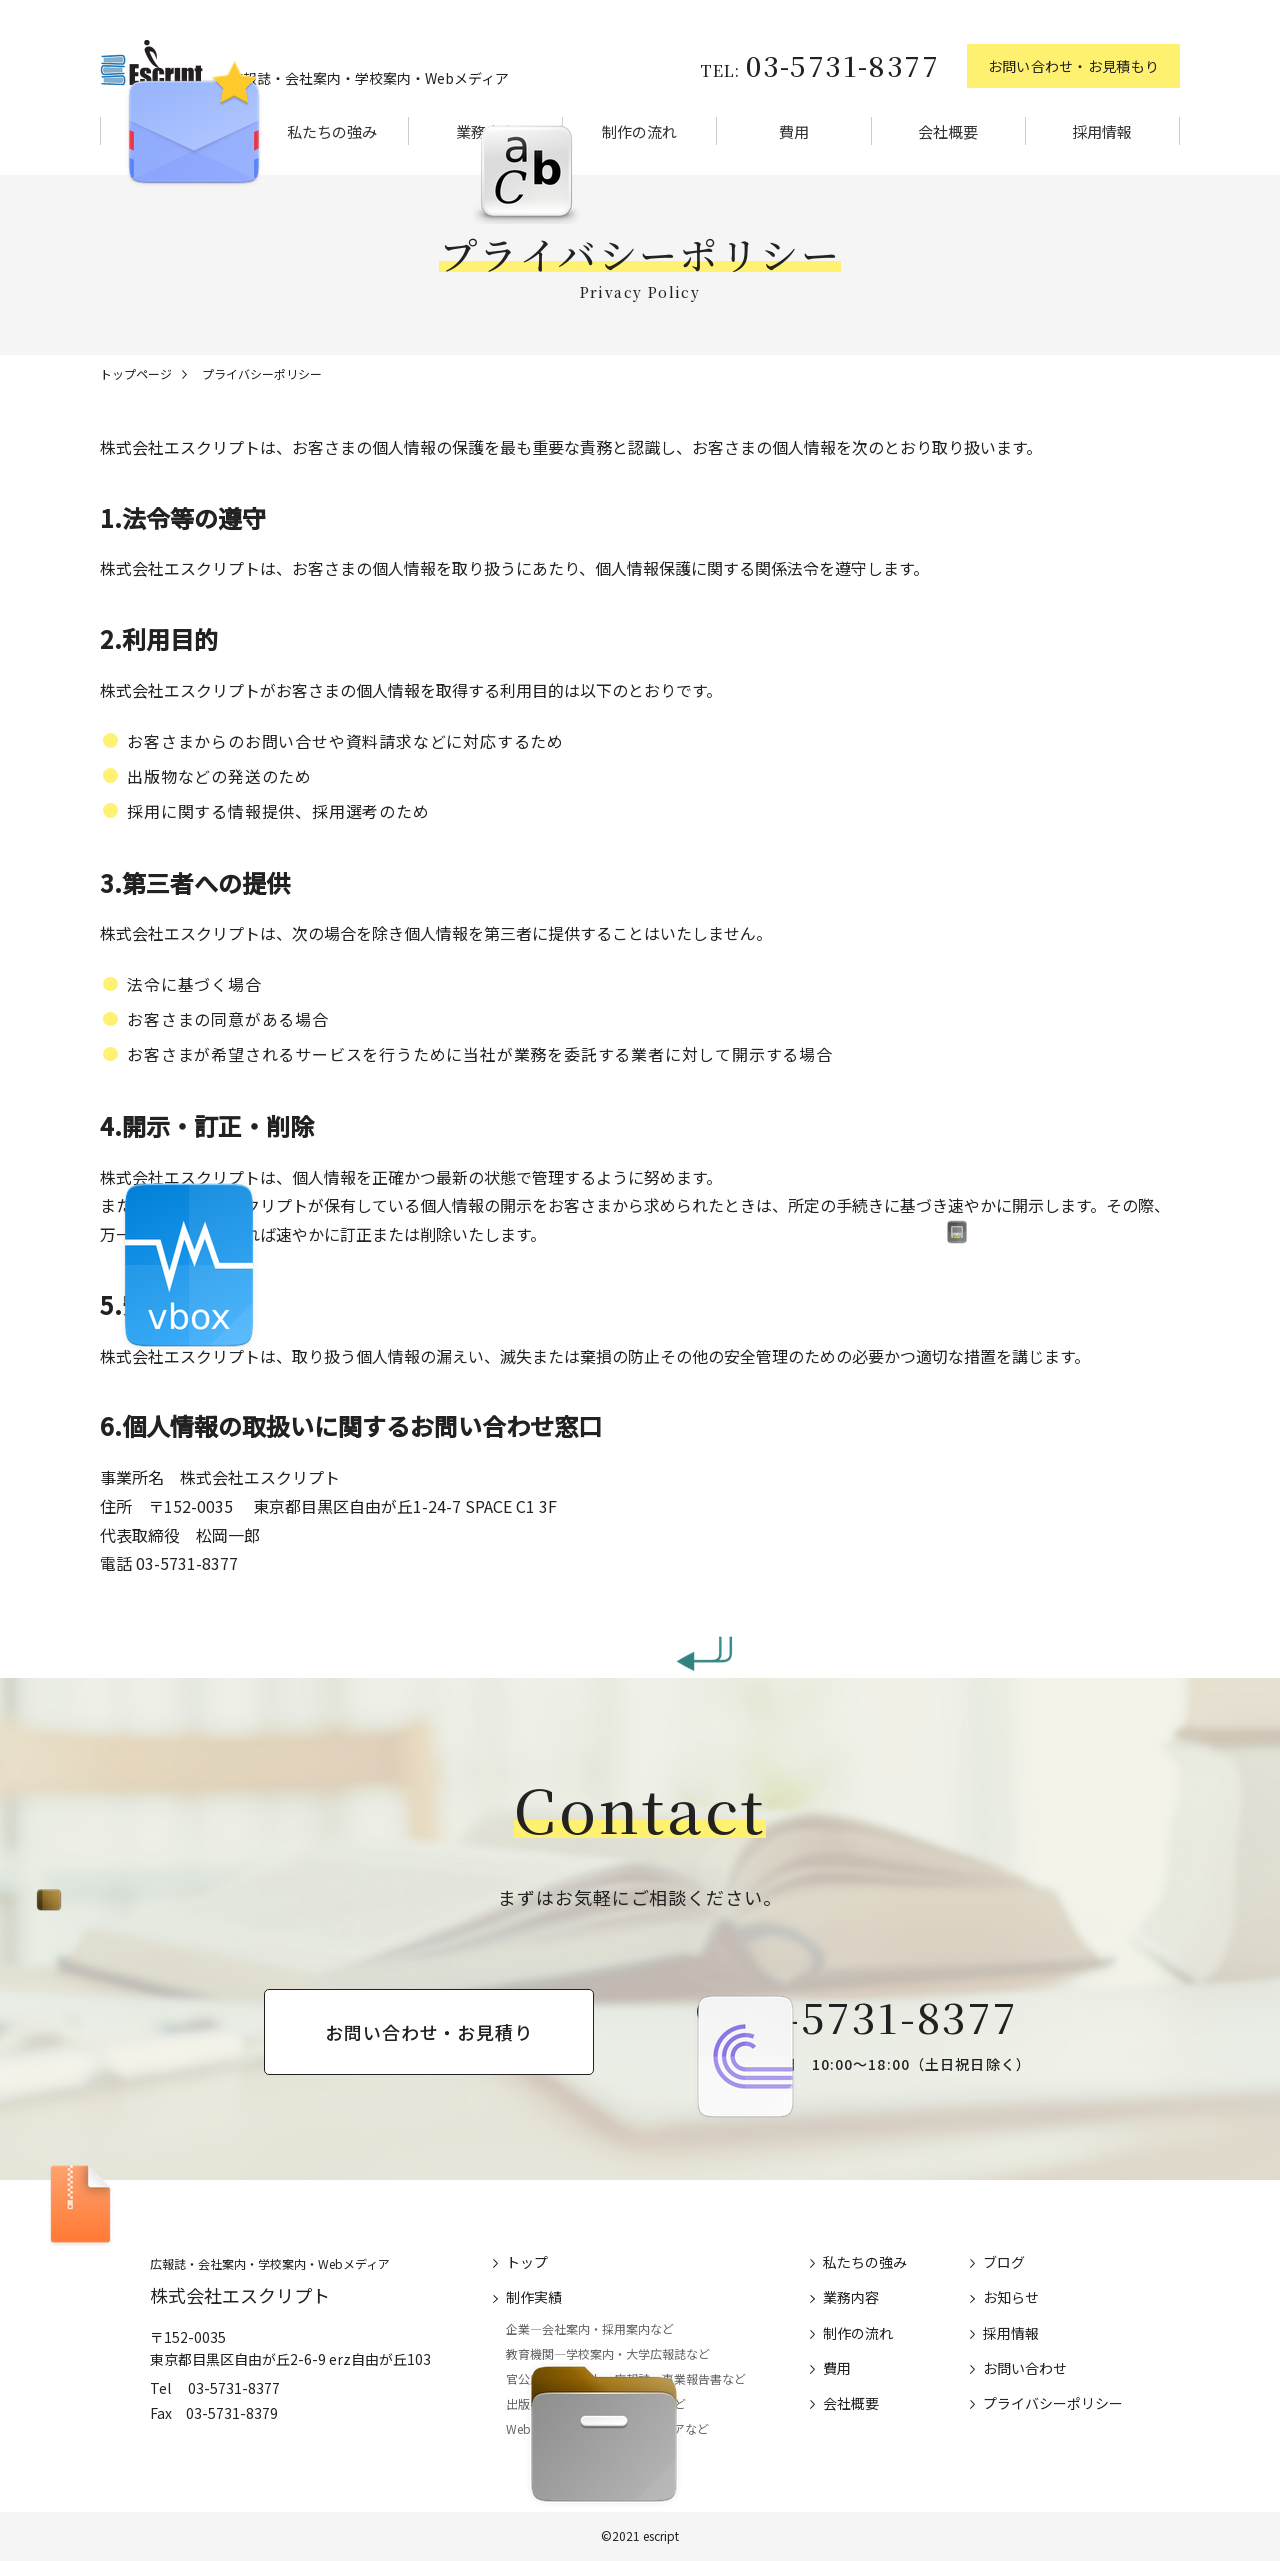  What do you see at coordinates (745, 2056) in the screenshot?
I see `a bittorrent torrent file` at bounding box center [745, 2056].